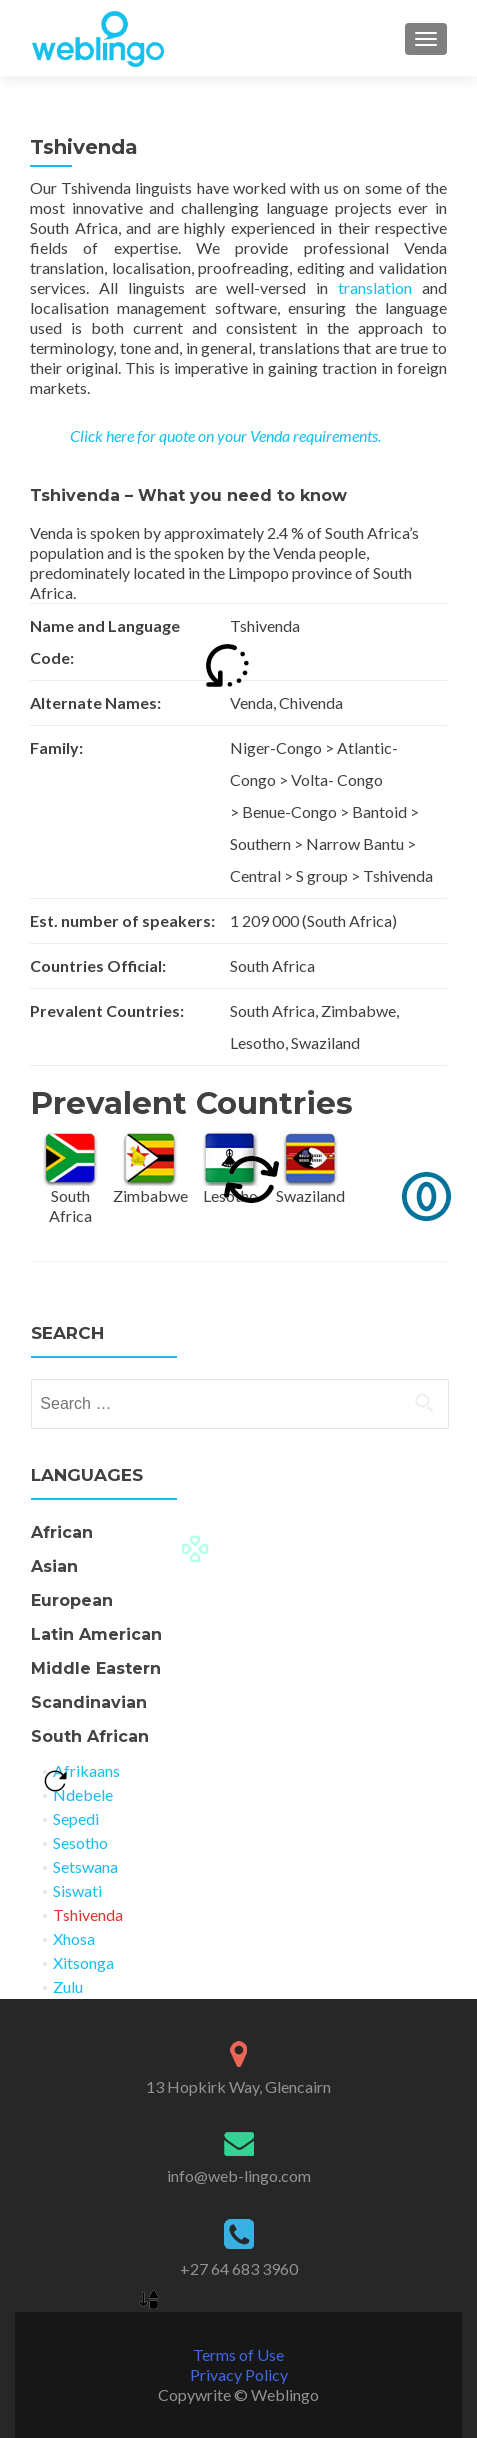 The height and width of the screenshot is (2438, 477). Describe the element at coordinates (227, 665) in the screenshot. I see `rotate content counterclockwise` at that location.